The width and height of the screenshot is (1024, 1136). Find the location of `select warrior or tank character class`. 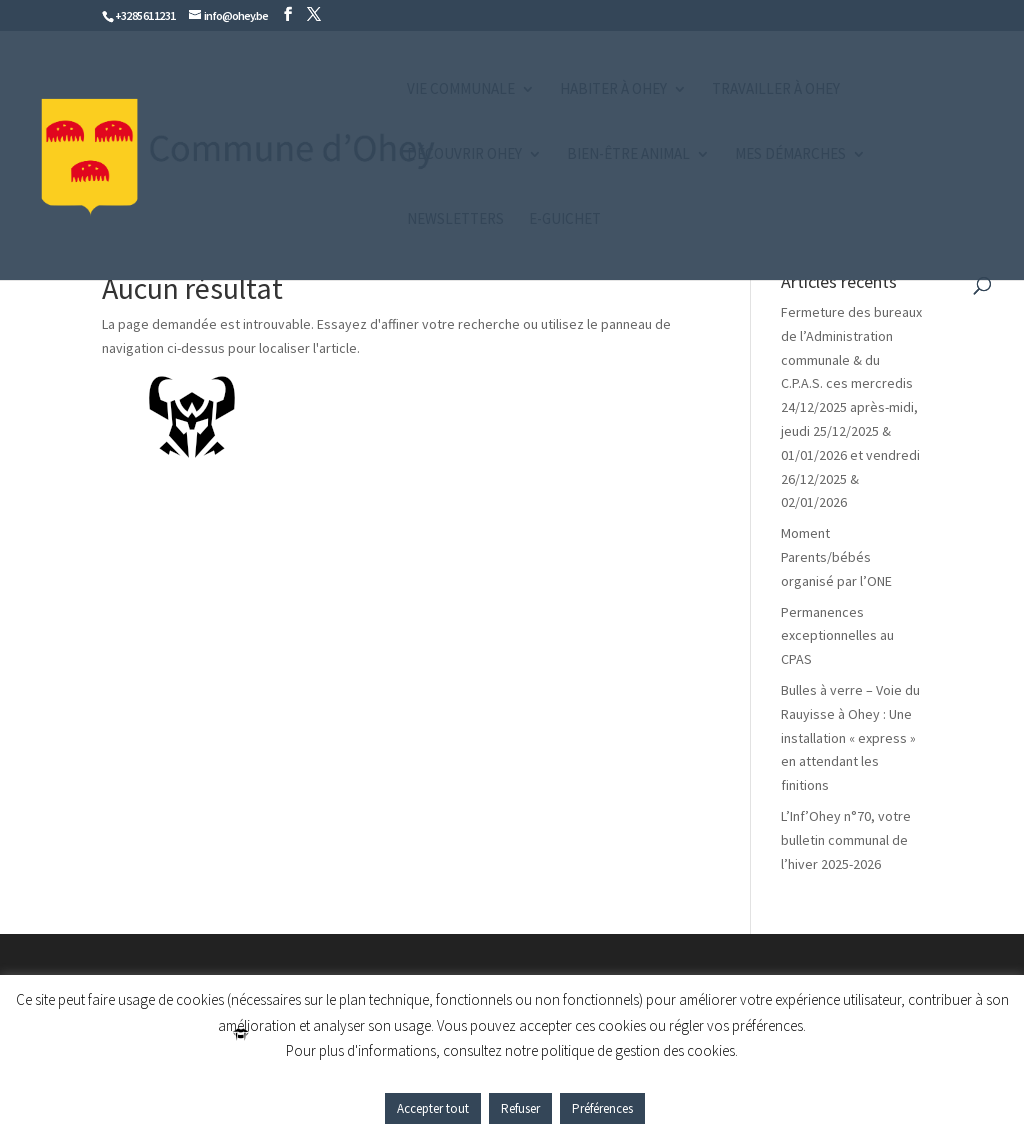

select warrior or tank character class is located at coordinates (192, 416).